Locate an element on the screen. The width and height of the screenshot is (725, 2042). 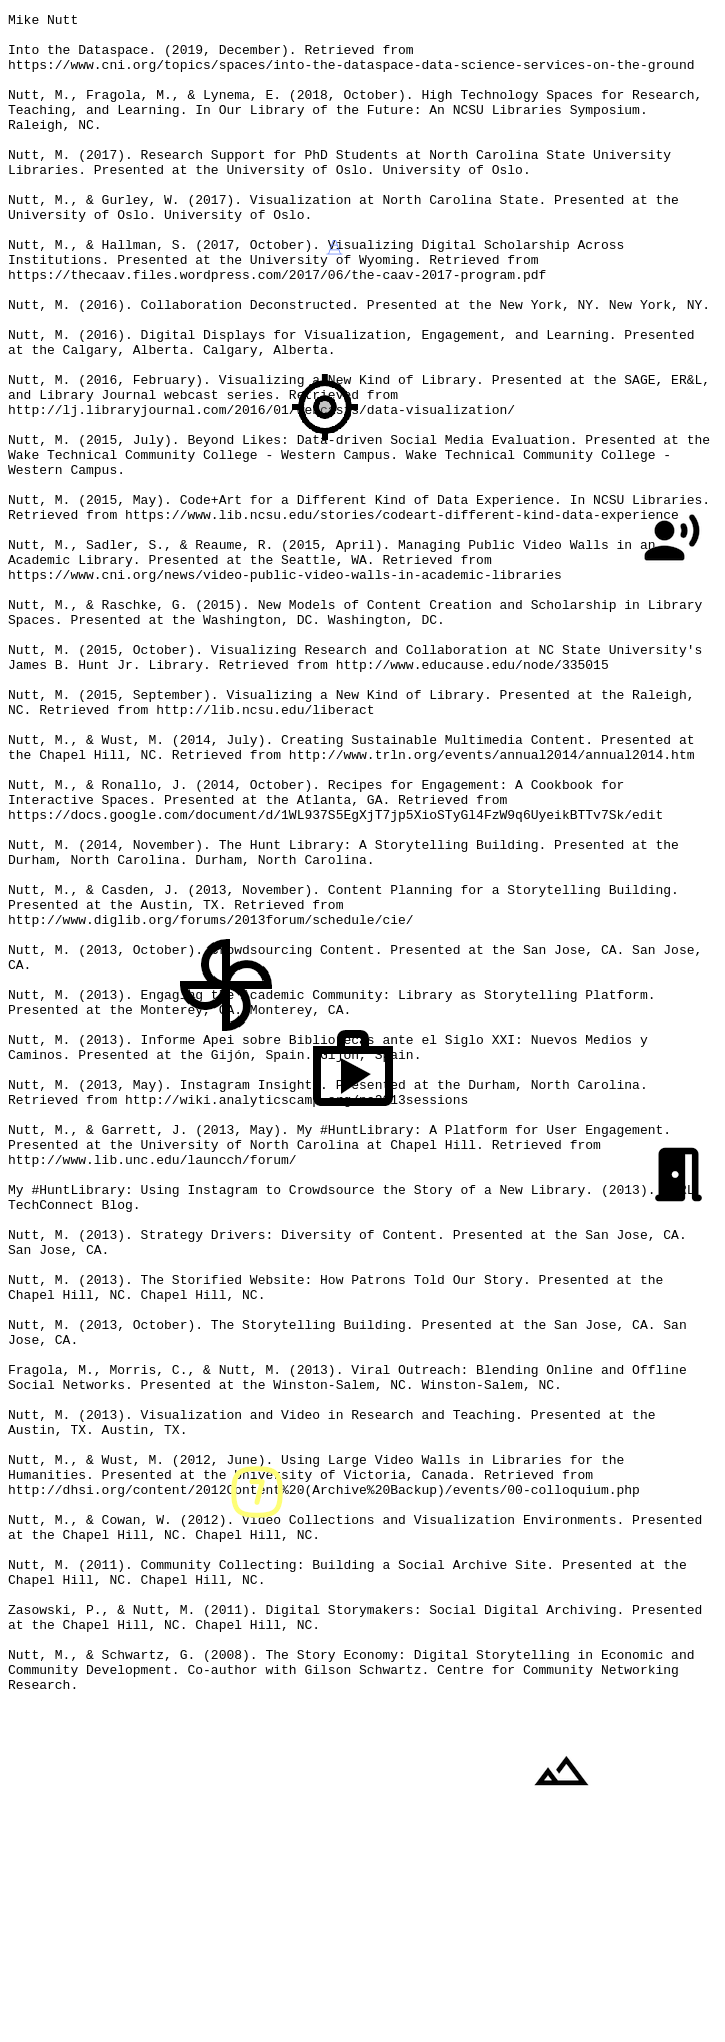
indicates step 7 in a multi-step process is located at coordinates (257, 1492).